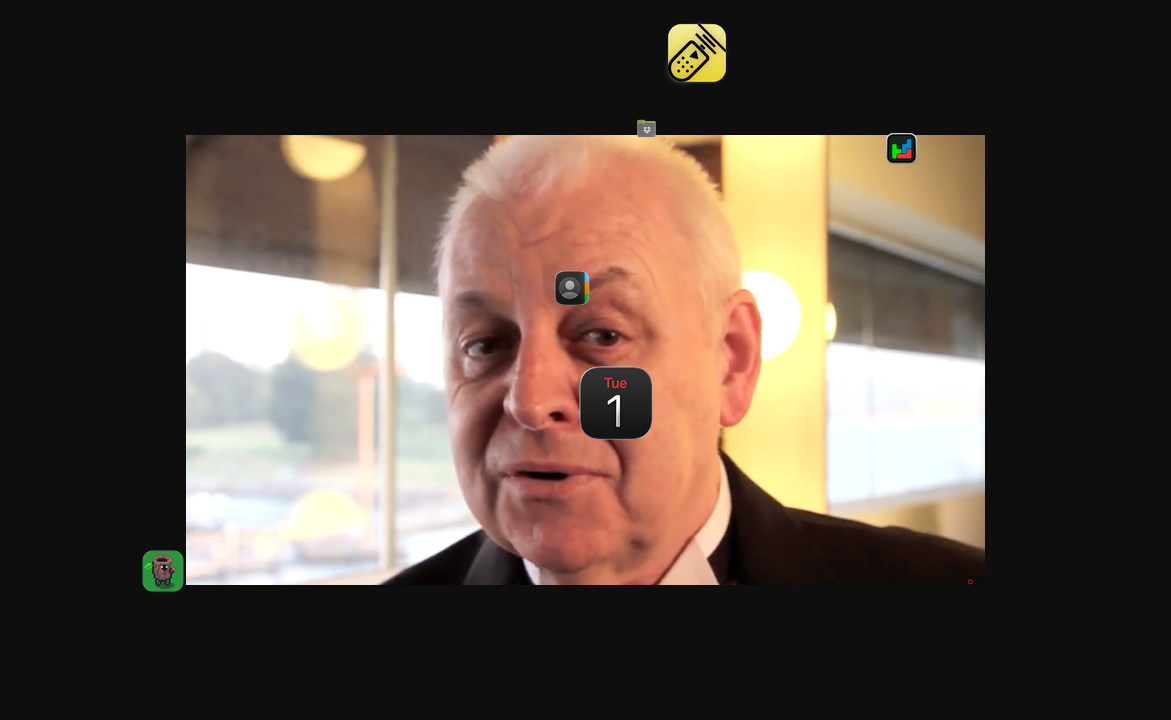 The width and height of the screenshot is (1171, 720). Describe the element at coordinates (901, 148) in the screenshot. I see `launch petris puzzle game` at that location.